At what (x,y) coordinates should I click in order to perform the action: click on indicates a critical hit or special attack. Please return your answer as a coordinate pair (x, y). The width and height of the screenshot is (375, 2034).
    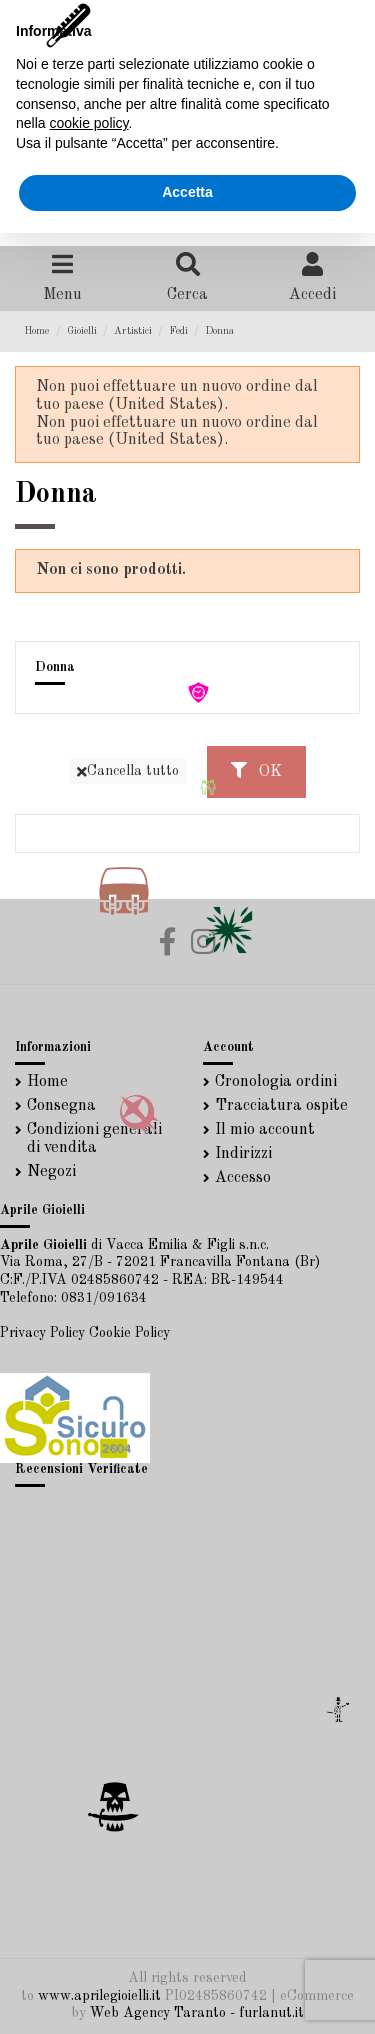
    Looking at the image, I should click on (139, 1114).